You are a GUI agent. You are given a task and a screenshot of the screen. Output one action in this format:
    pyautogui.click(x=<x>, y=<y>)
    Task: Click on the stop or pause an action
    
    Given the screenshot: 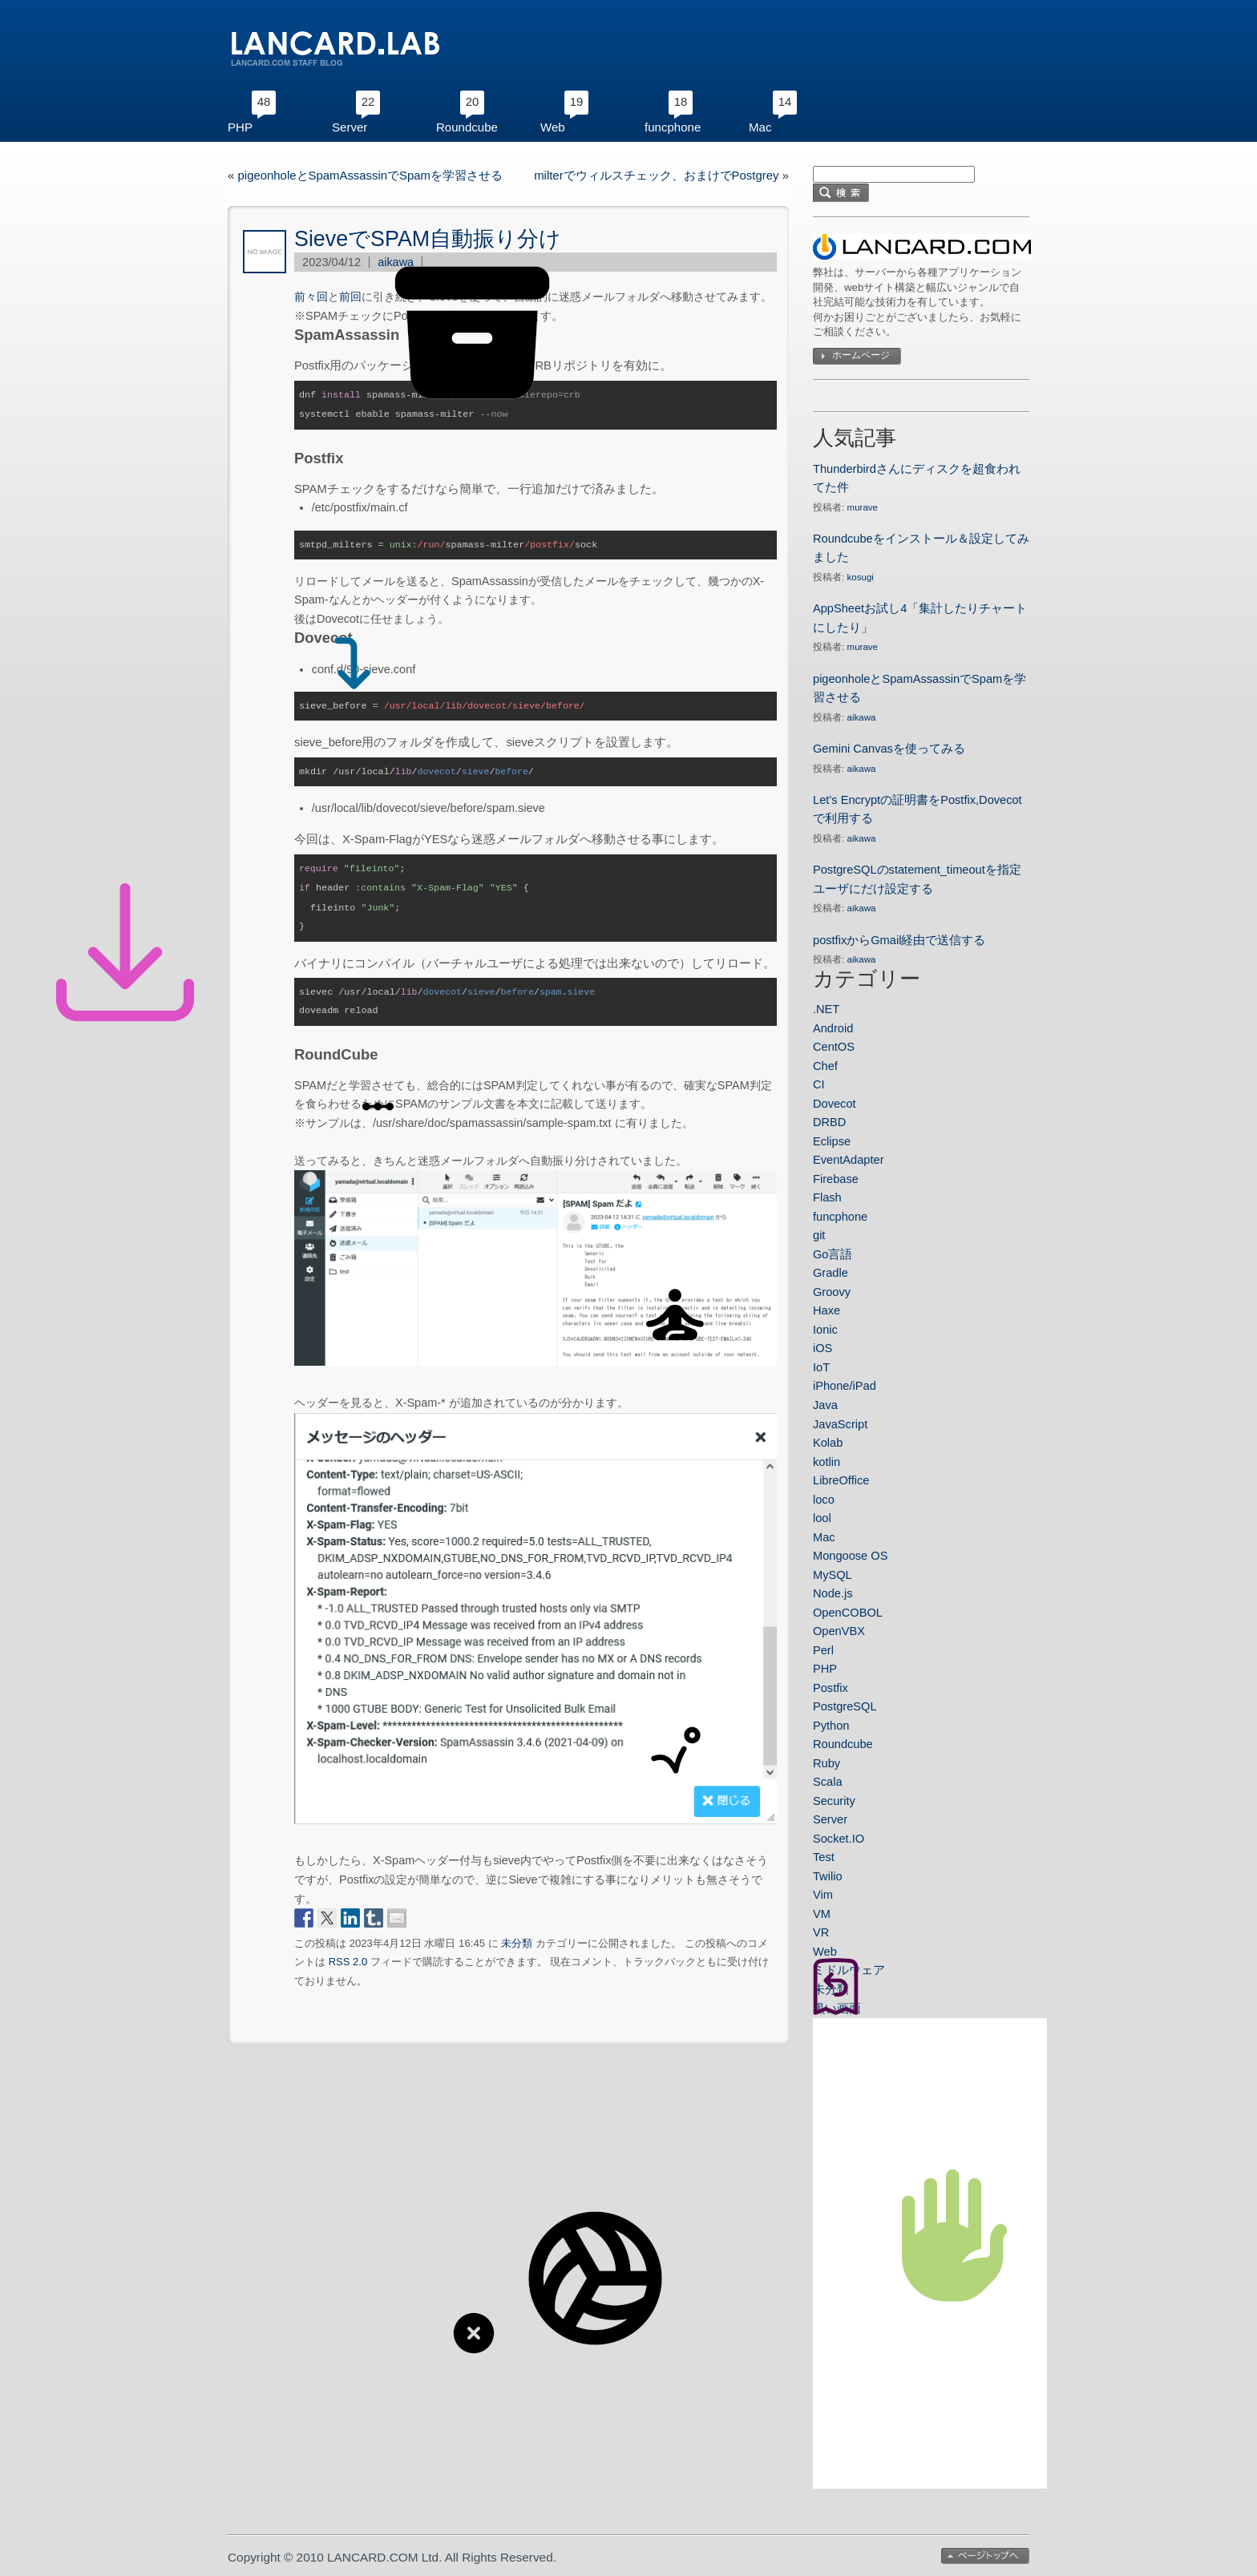 What is the action you would take?
    pyautogui.click(x=955, y=2235)
    